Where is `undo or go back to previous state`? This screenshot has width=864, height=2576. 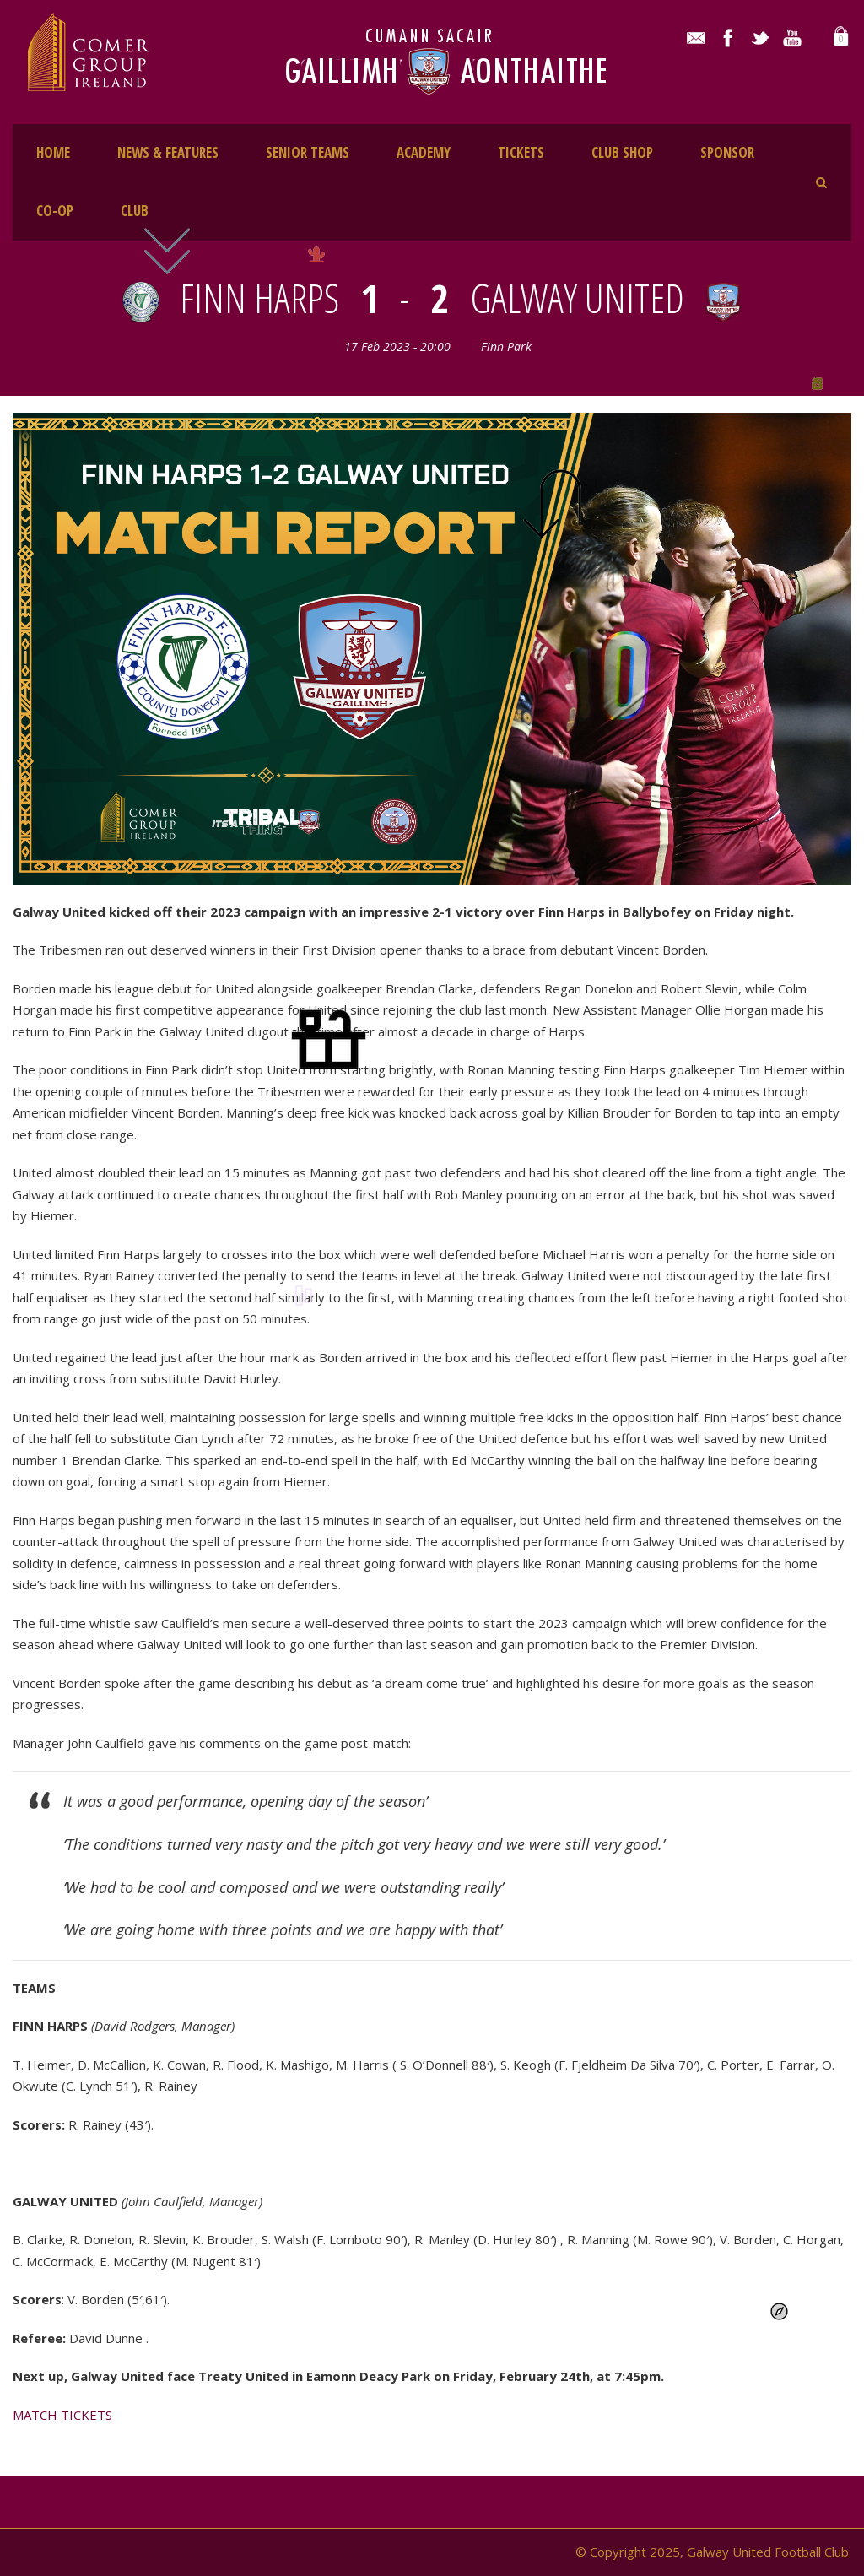
undo or go back to previous state is located at coordinates (555, 504).